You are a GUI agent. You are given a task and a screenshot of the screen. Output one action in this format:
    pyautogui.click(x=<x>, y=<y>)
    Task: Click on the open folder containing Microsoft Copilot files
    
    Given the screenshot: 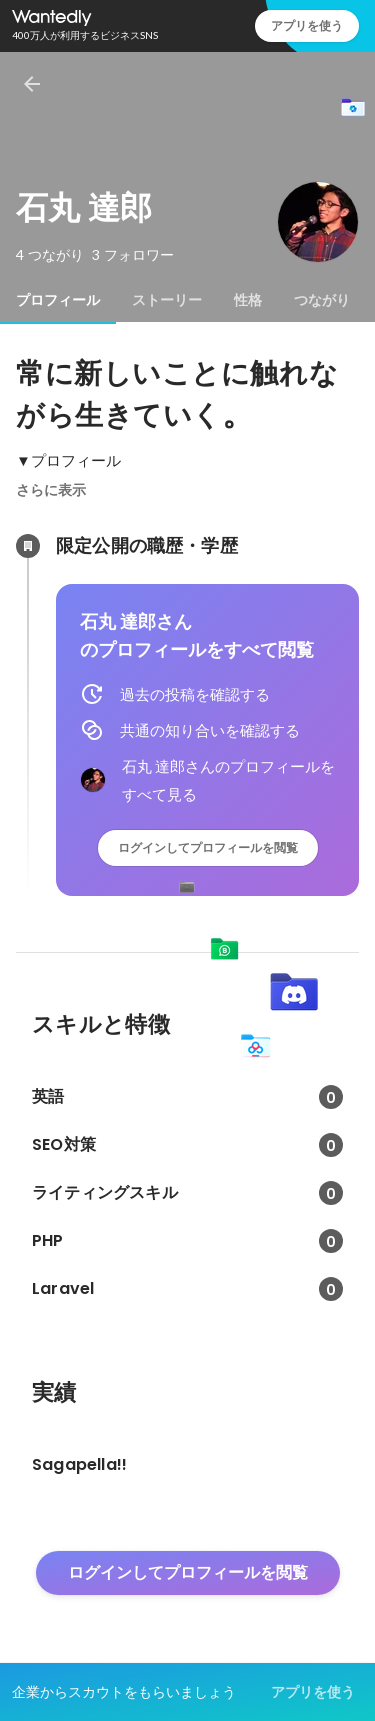 What is the action you would take?
    pyautogui.click(x=353, y=108)
    